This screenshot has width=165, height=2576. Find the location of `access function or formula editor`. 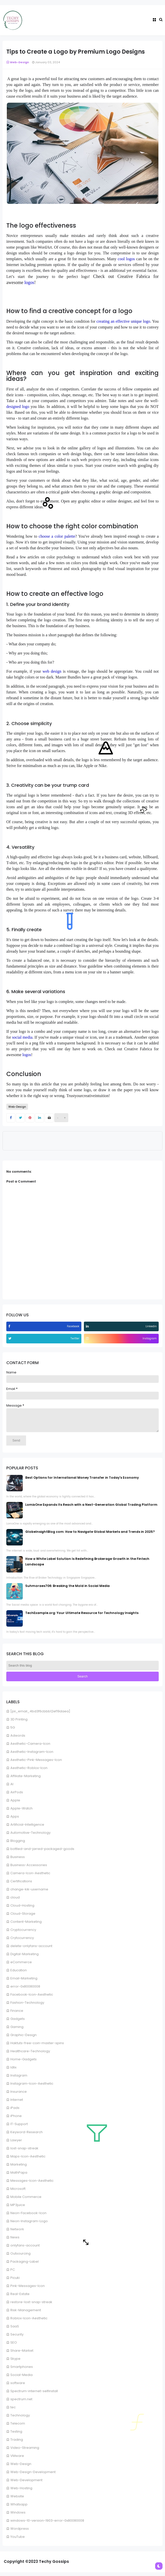

access function or formula editor is located at coordinates (137, 2422).